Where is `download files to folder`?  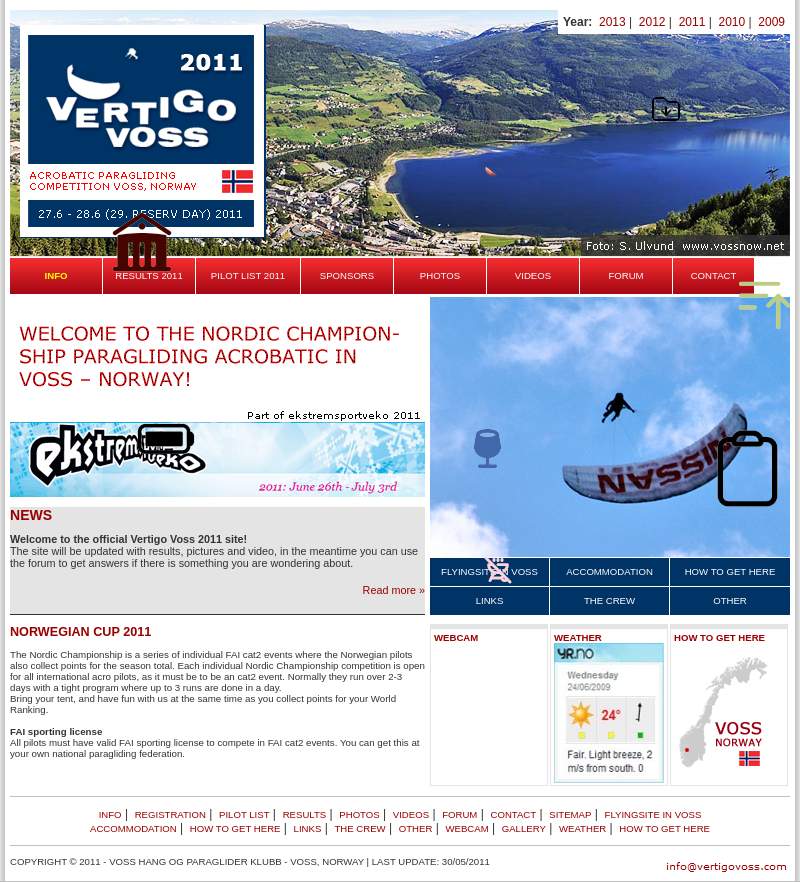 download files to folder is located at coordinates (666, 109).